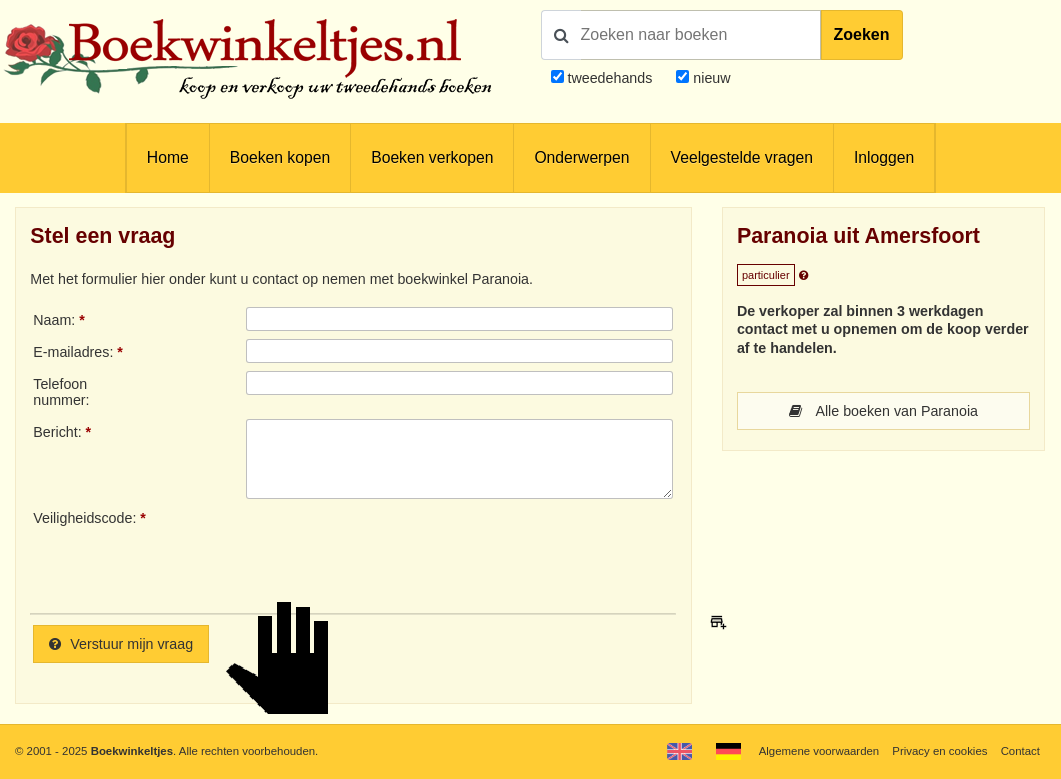 The width and height of the screenshot is (1061, 779). What do you see at coordinates (718, 621) in the screenshot?
I see `add a new business location` at bounding box center [718, 621].